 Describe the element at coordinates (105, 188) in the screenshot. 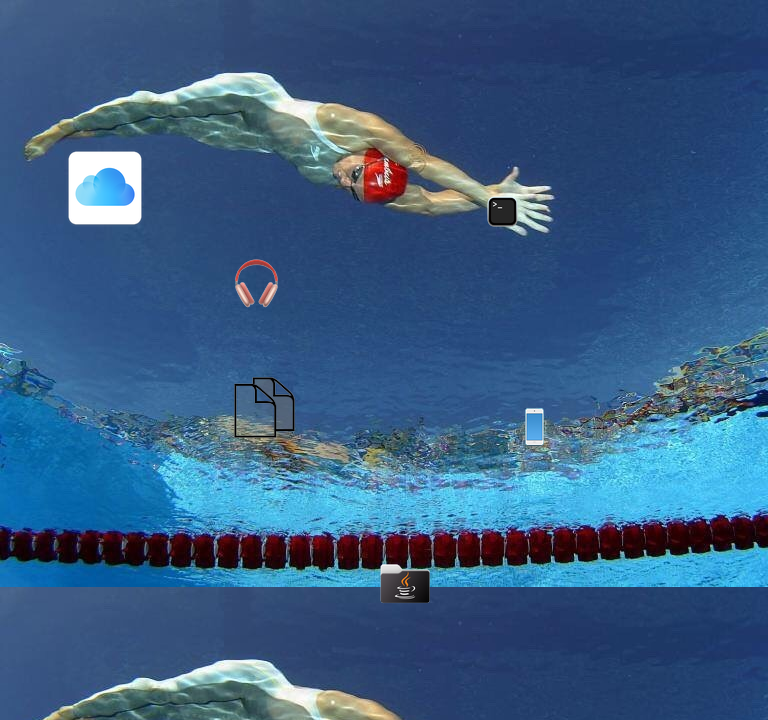

I see `open iCloud Drive to access cloud-stored files` at that location.